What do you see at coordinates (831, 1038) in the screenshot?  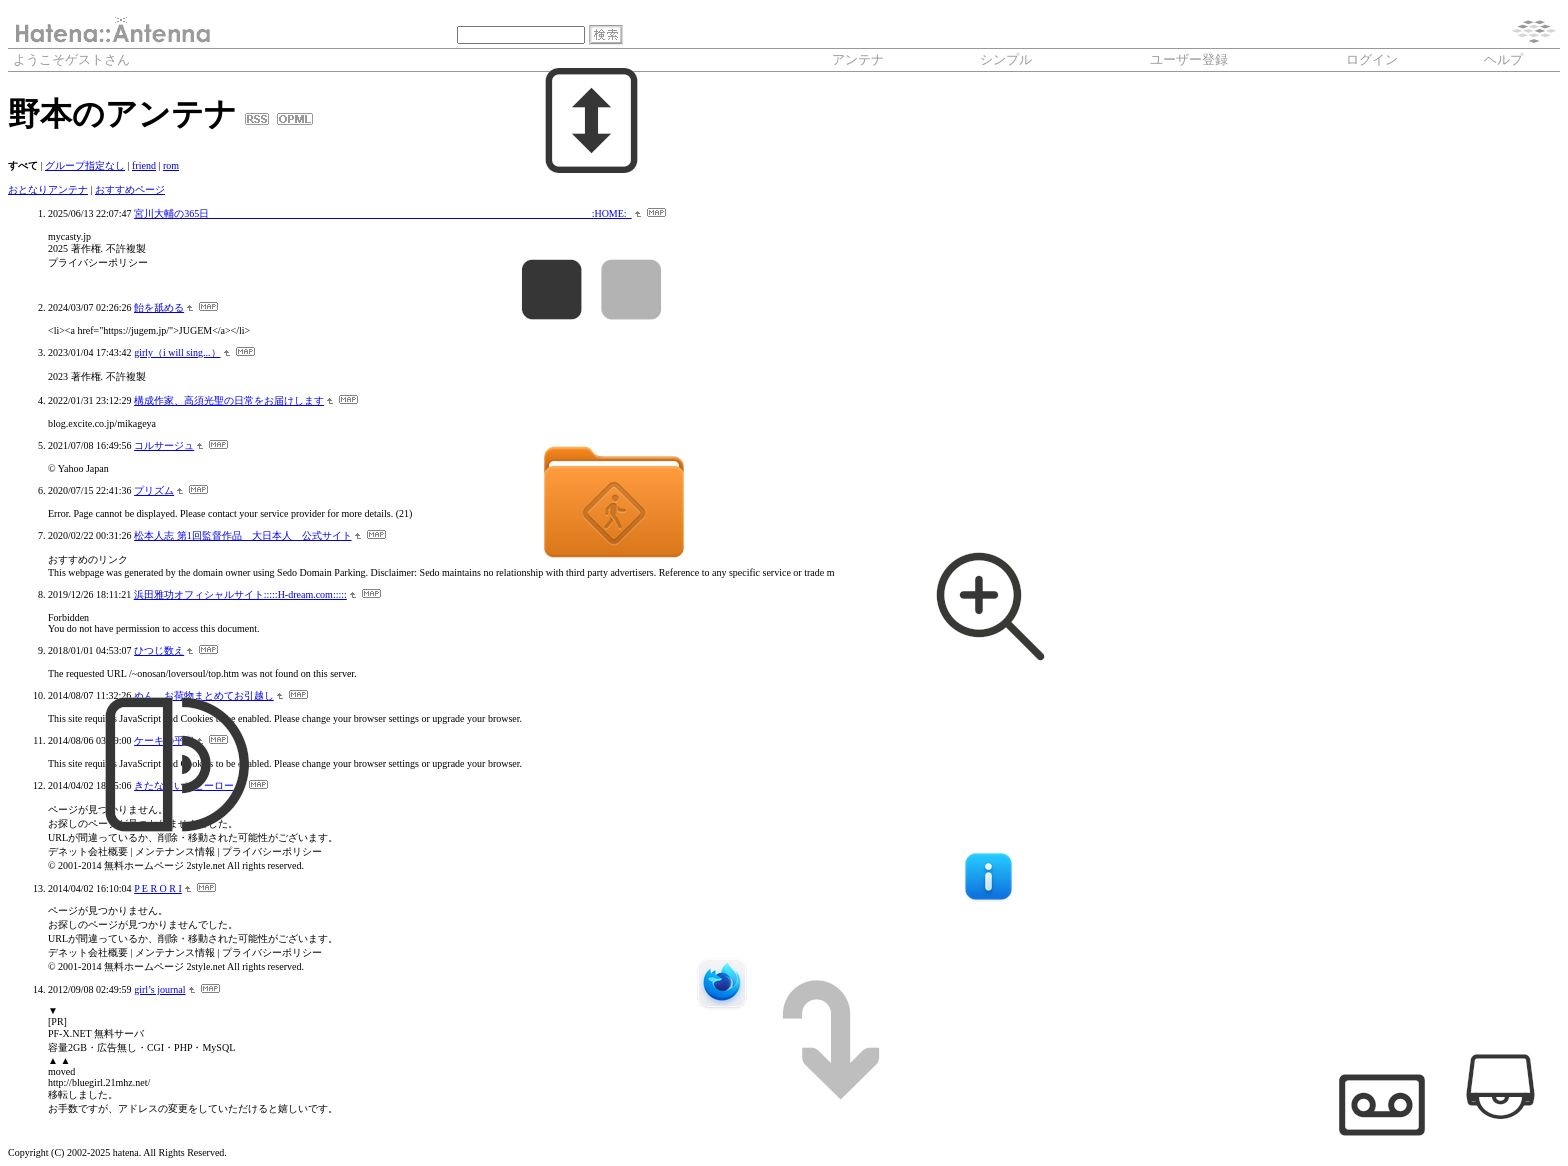 I see `jump to a specific location or section` at bounding box center [831, 1038].